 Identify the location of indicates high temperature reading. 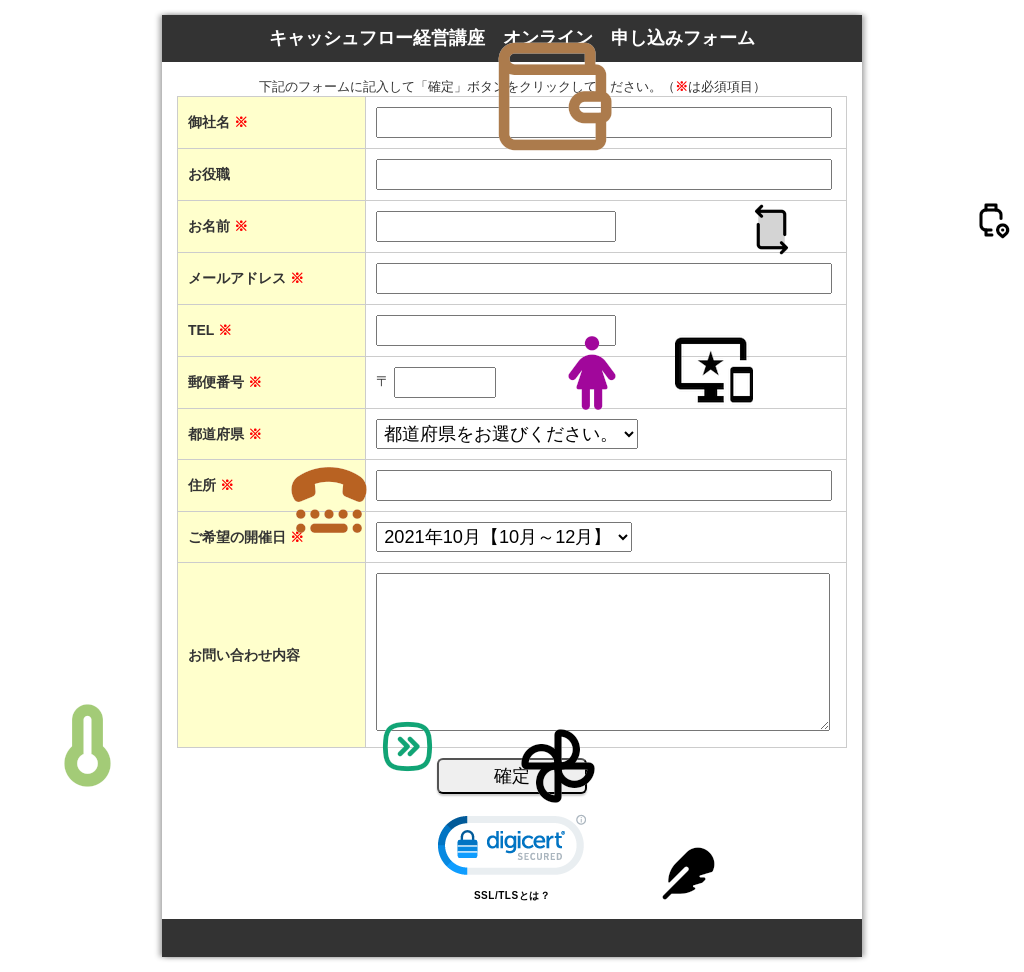
(87, 745).